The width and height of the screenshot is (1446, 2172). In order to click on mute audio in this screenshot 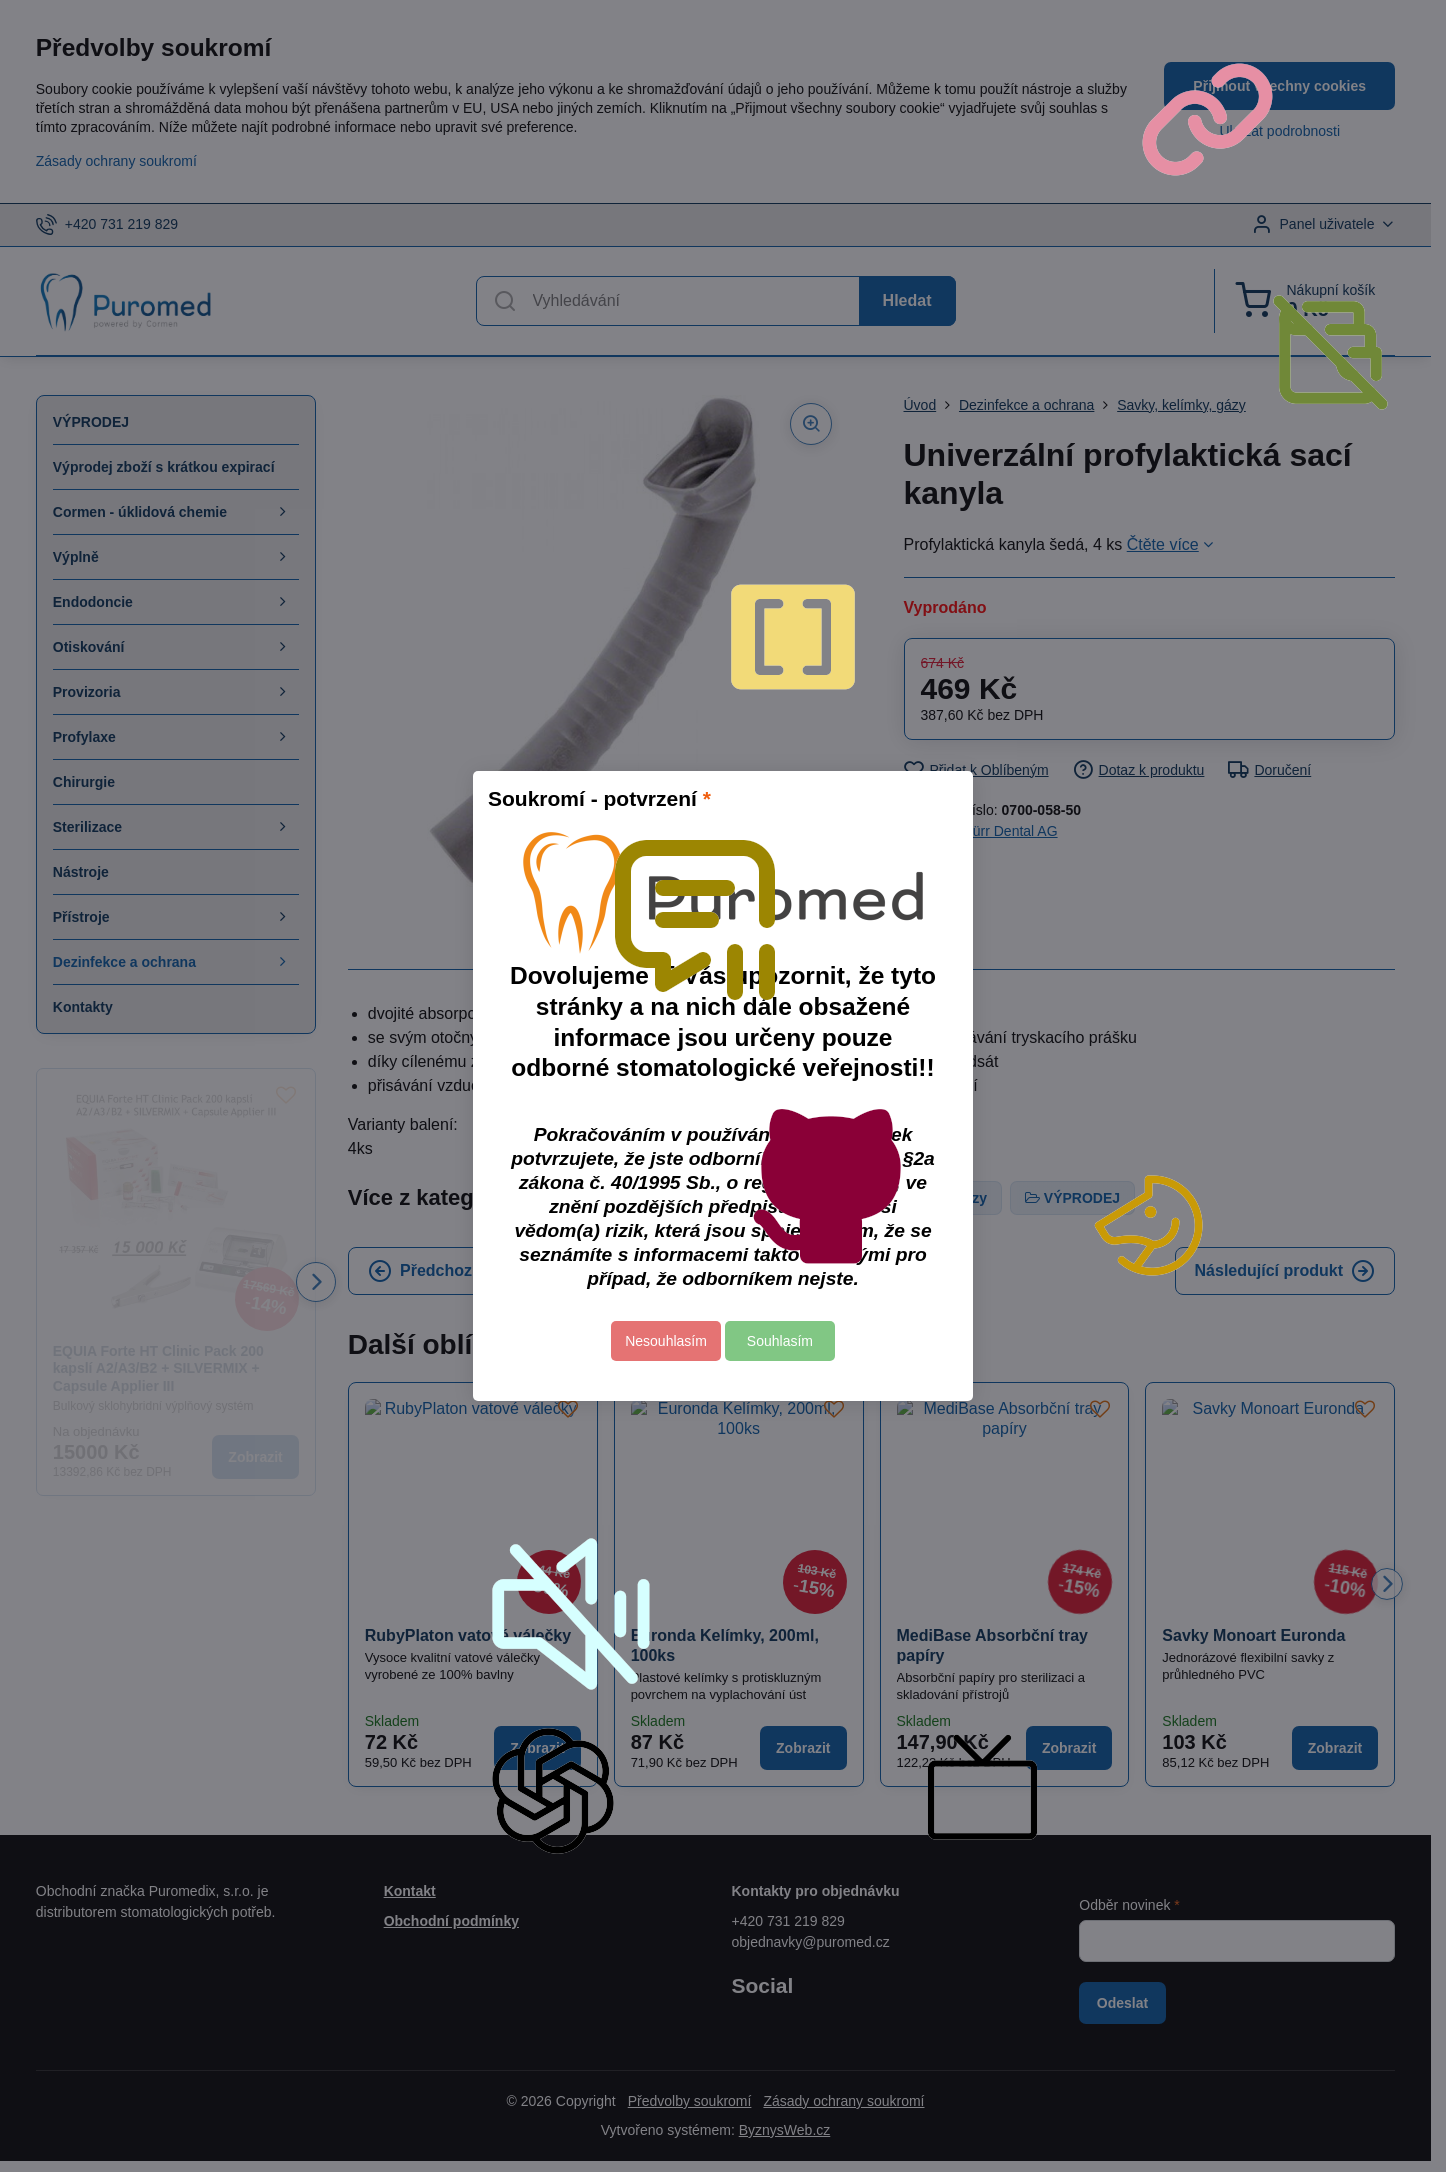, I will do `click(568, 1614)`.